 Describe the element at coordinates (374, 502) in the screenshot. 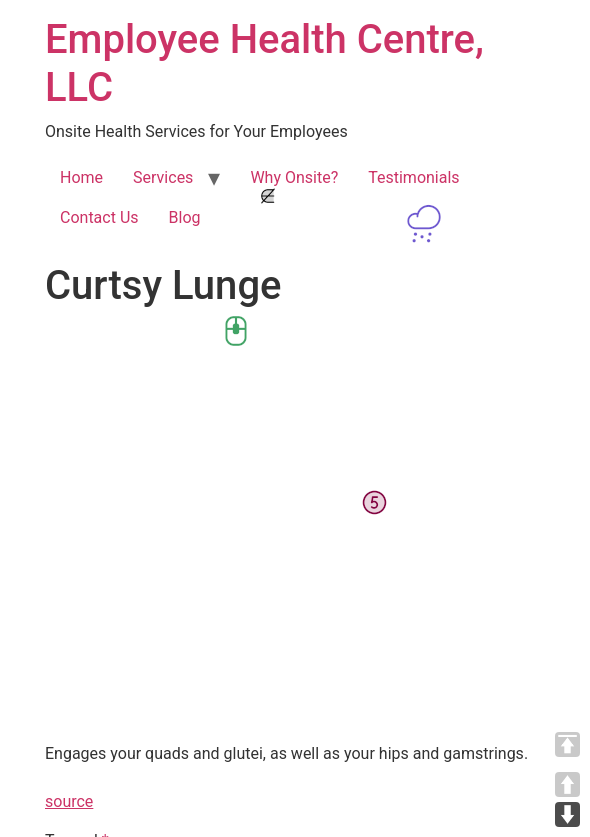

I see `indicates step five in a multi-step process` at that location.